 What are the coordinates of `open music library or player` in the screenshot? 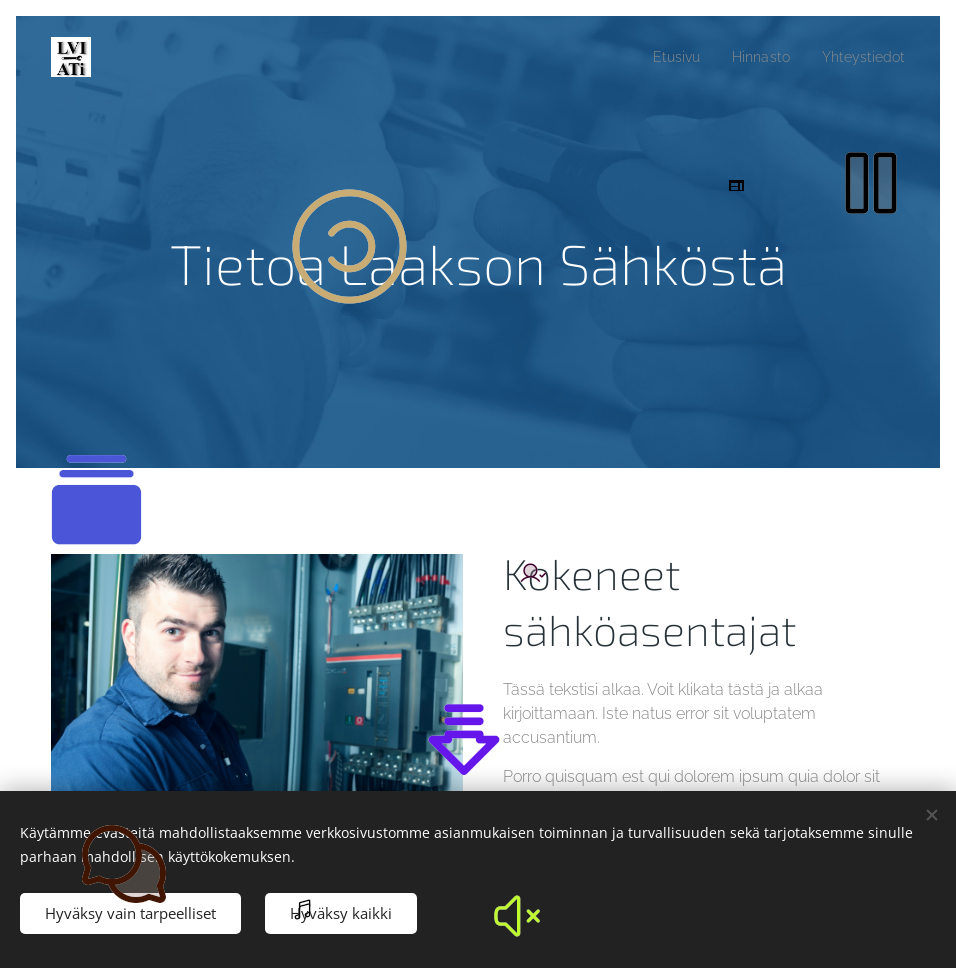 It's located at (302, 909).